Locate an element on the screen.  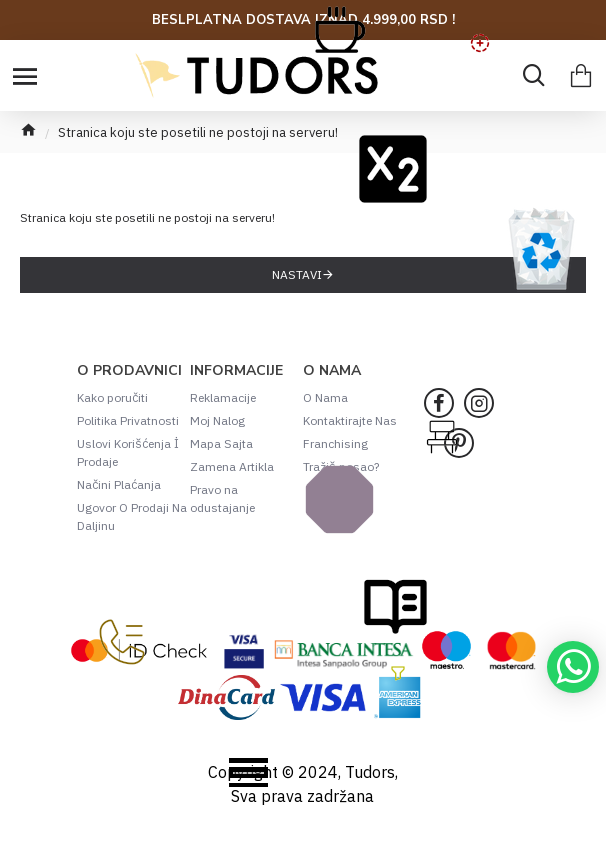
switch to day view in calendar is located at coordinates (248, 771).